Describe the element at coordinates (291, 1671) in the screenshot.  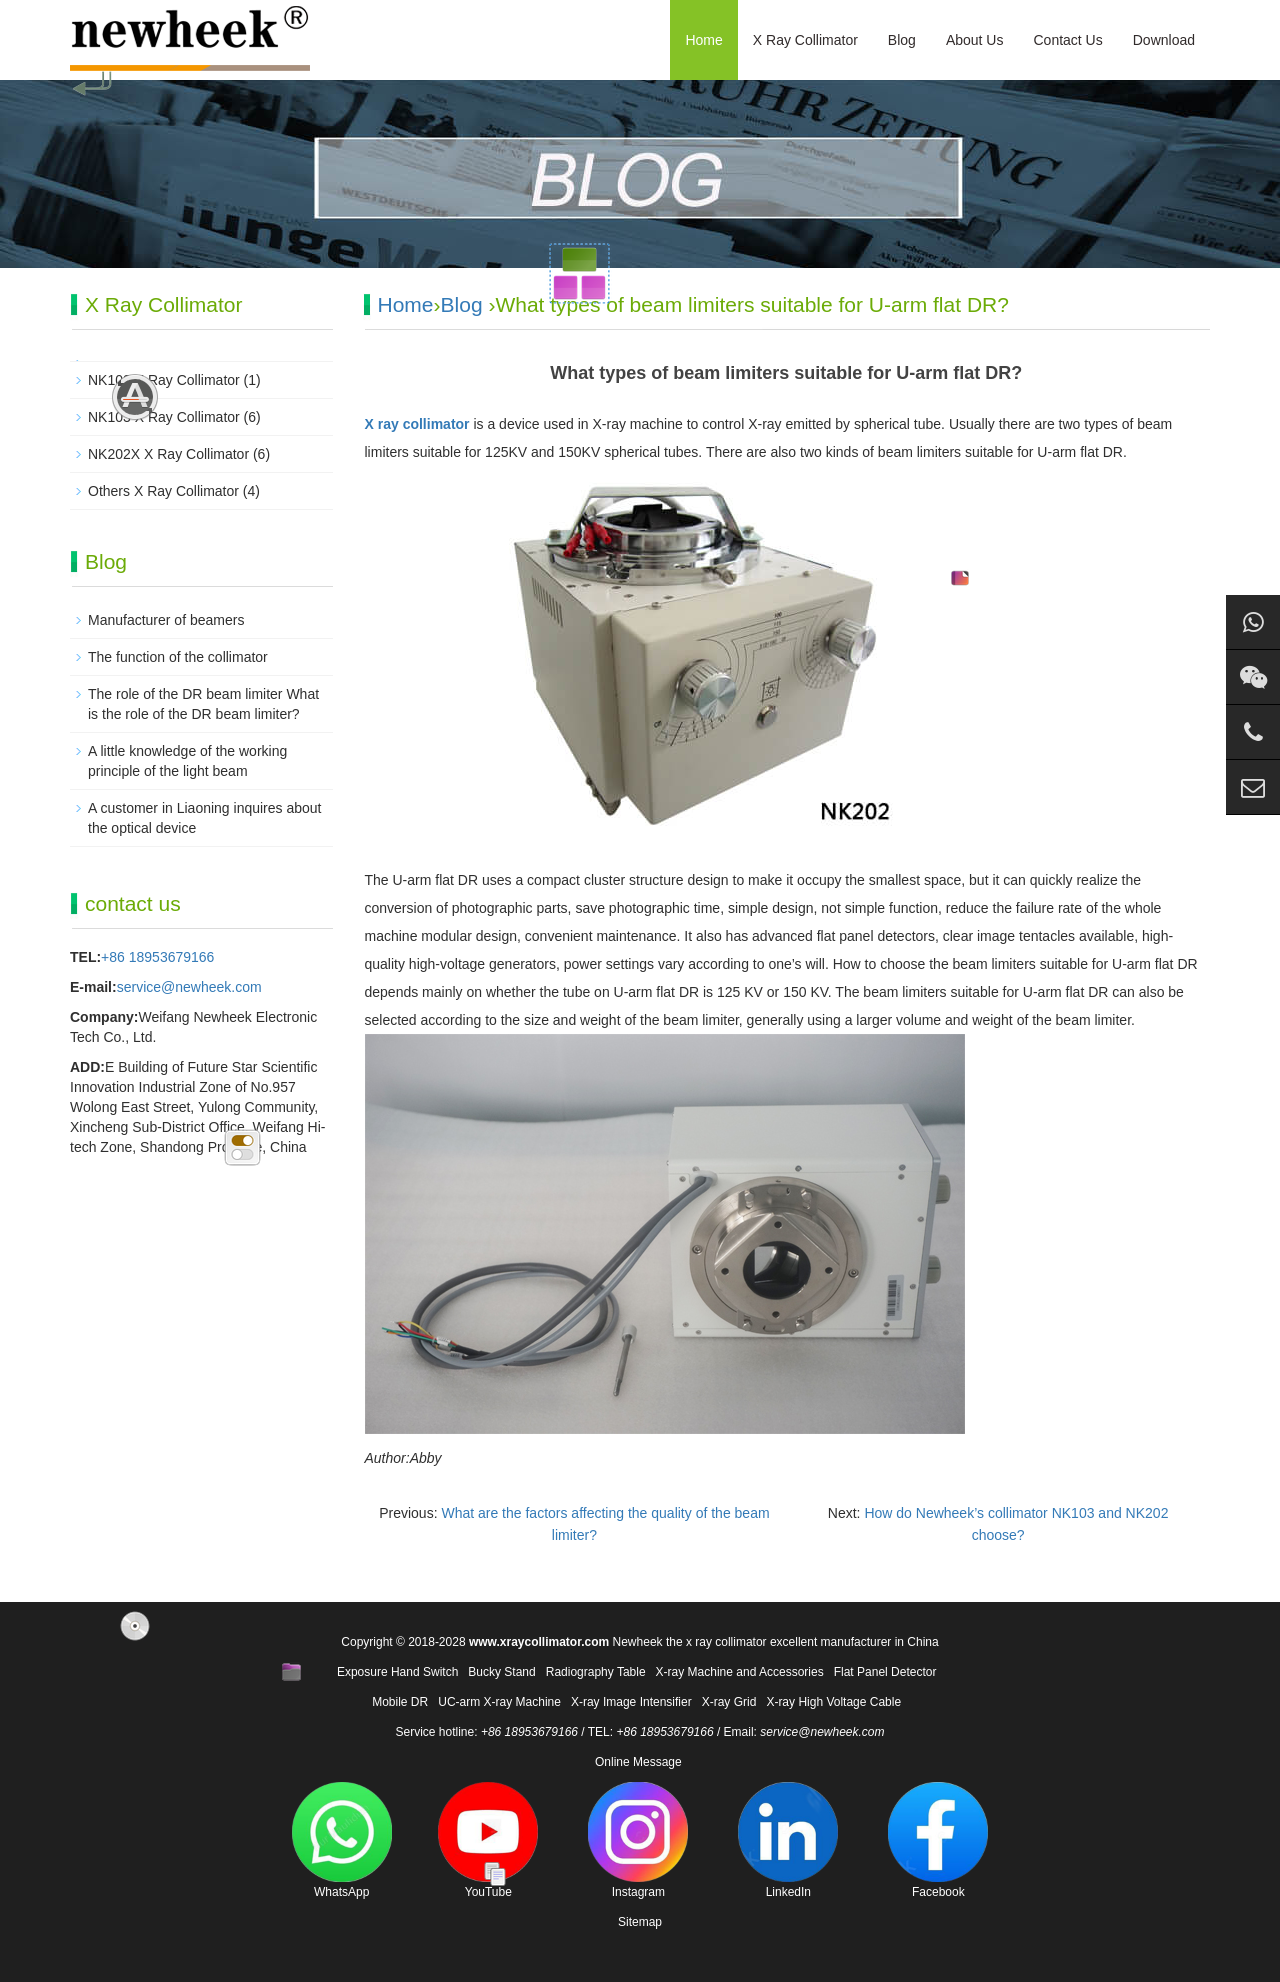
I see `open folder containing files` at that location.